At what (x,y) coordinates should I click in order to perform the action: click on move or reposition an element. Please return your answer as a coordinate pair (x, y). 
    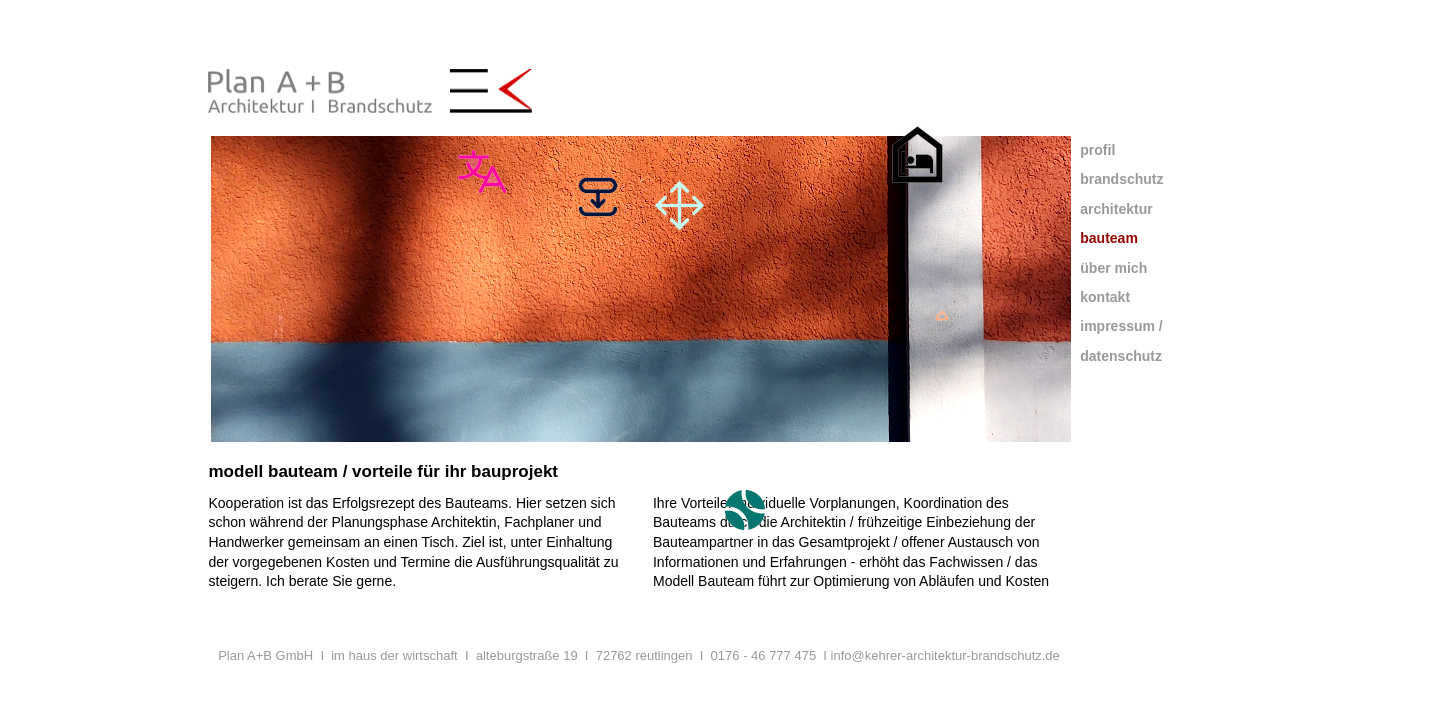
    Looking at the image, I should click on (679, 205).